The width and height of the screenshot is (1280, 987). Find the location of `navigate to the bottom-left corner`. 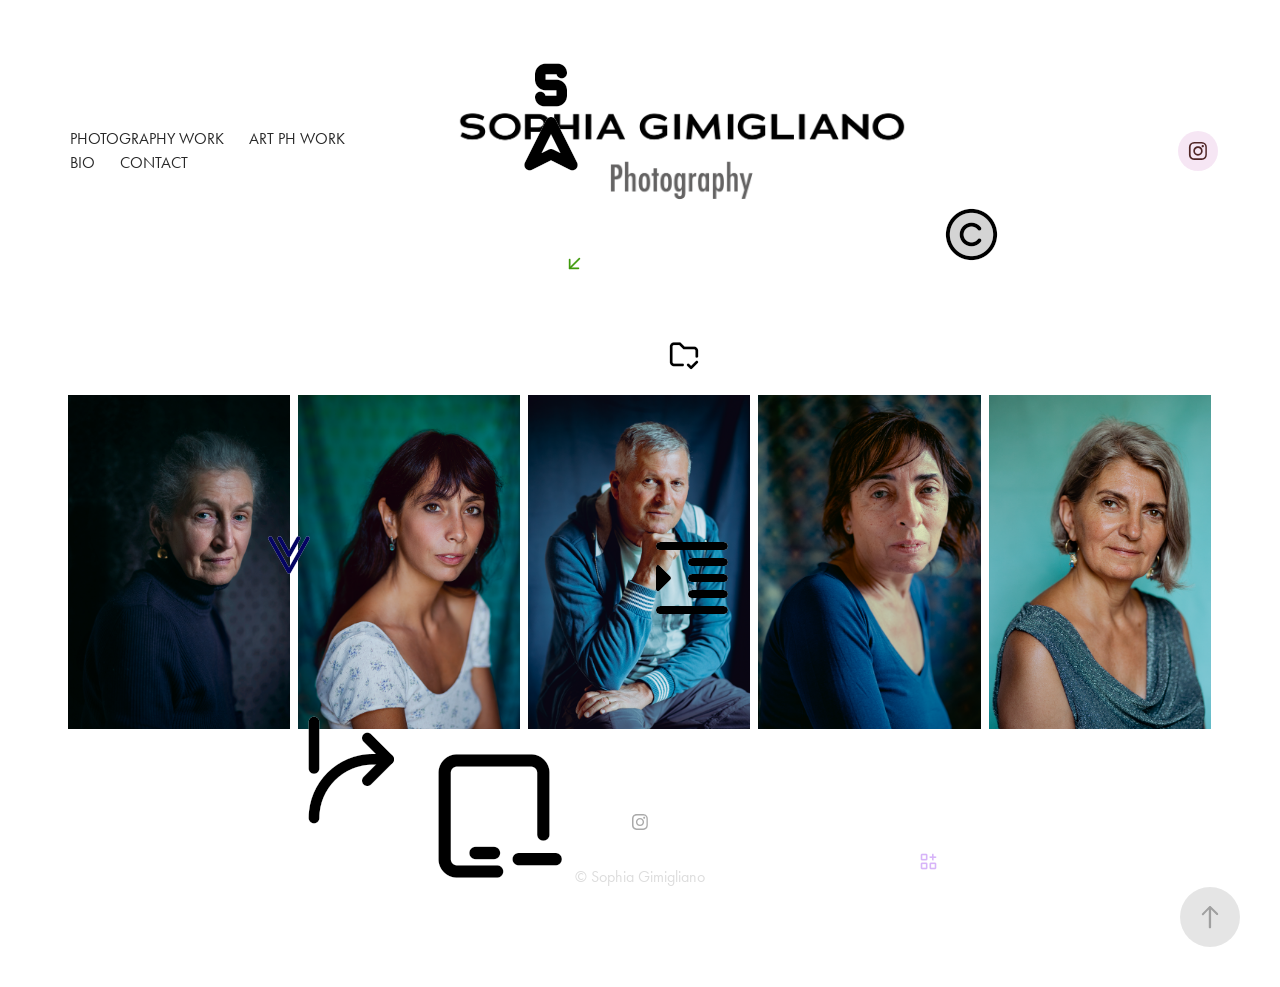

navigate to the bottom-left corner is located at coordinates (574, 263).